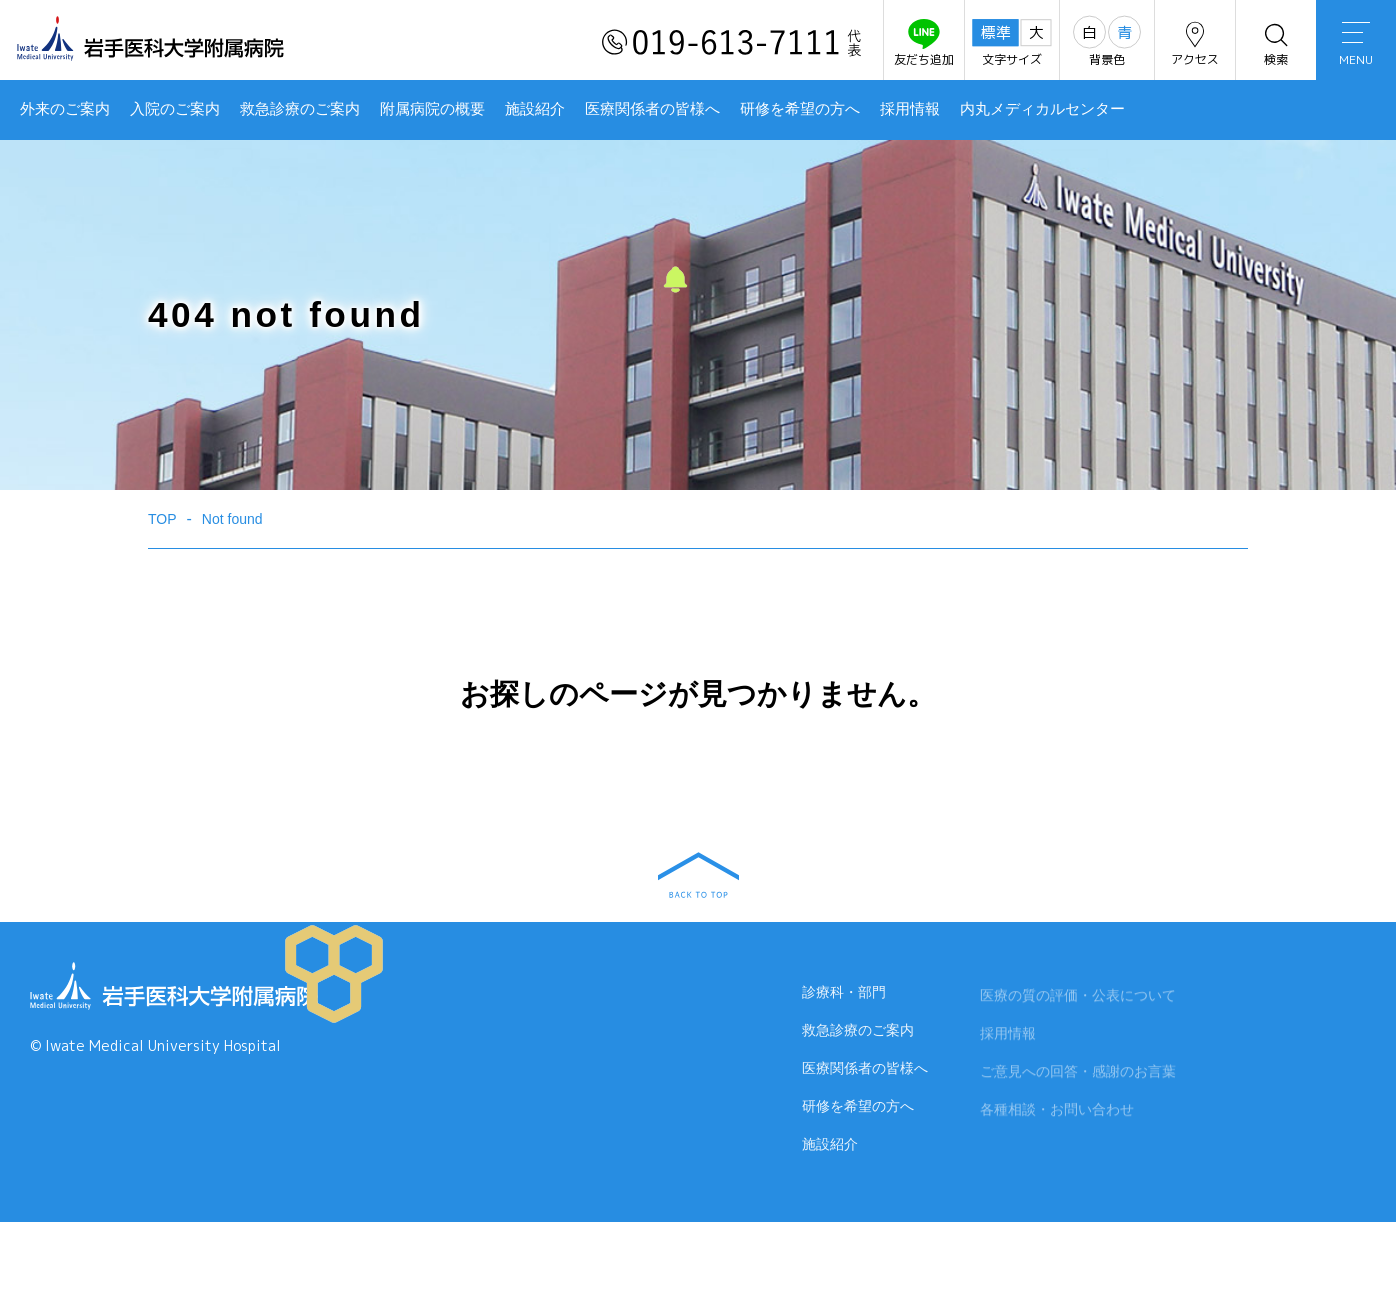 This screenshot has height=1309, width=1396. Describe the element at coordinates (675, 279) in the screenshot. I see `view notifications` at that location.